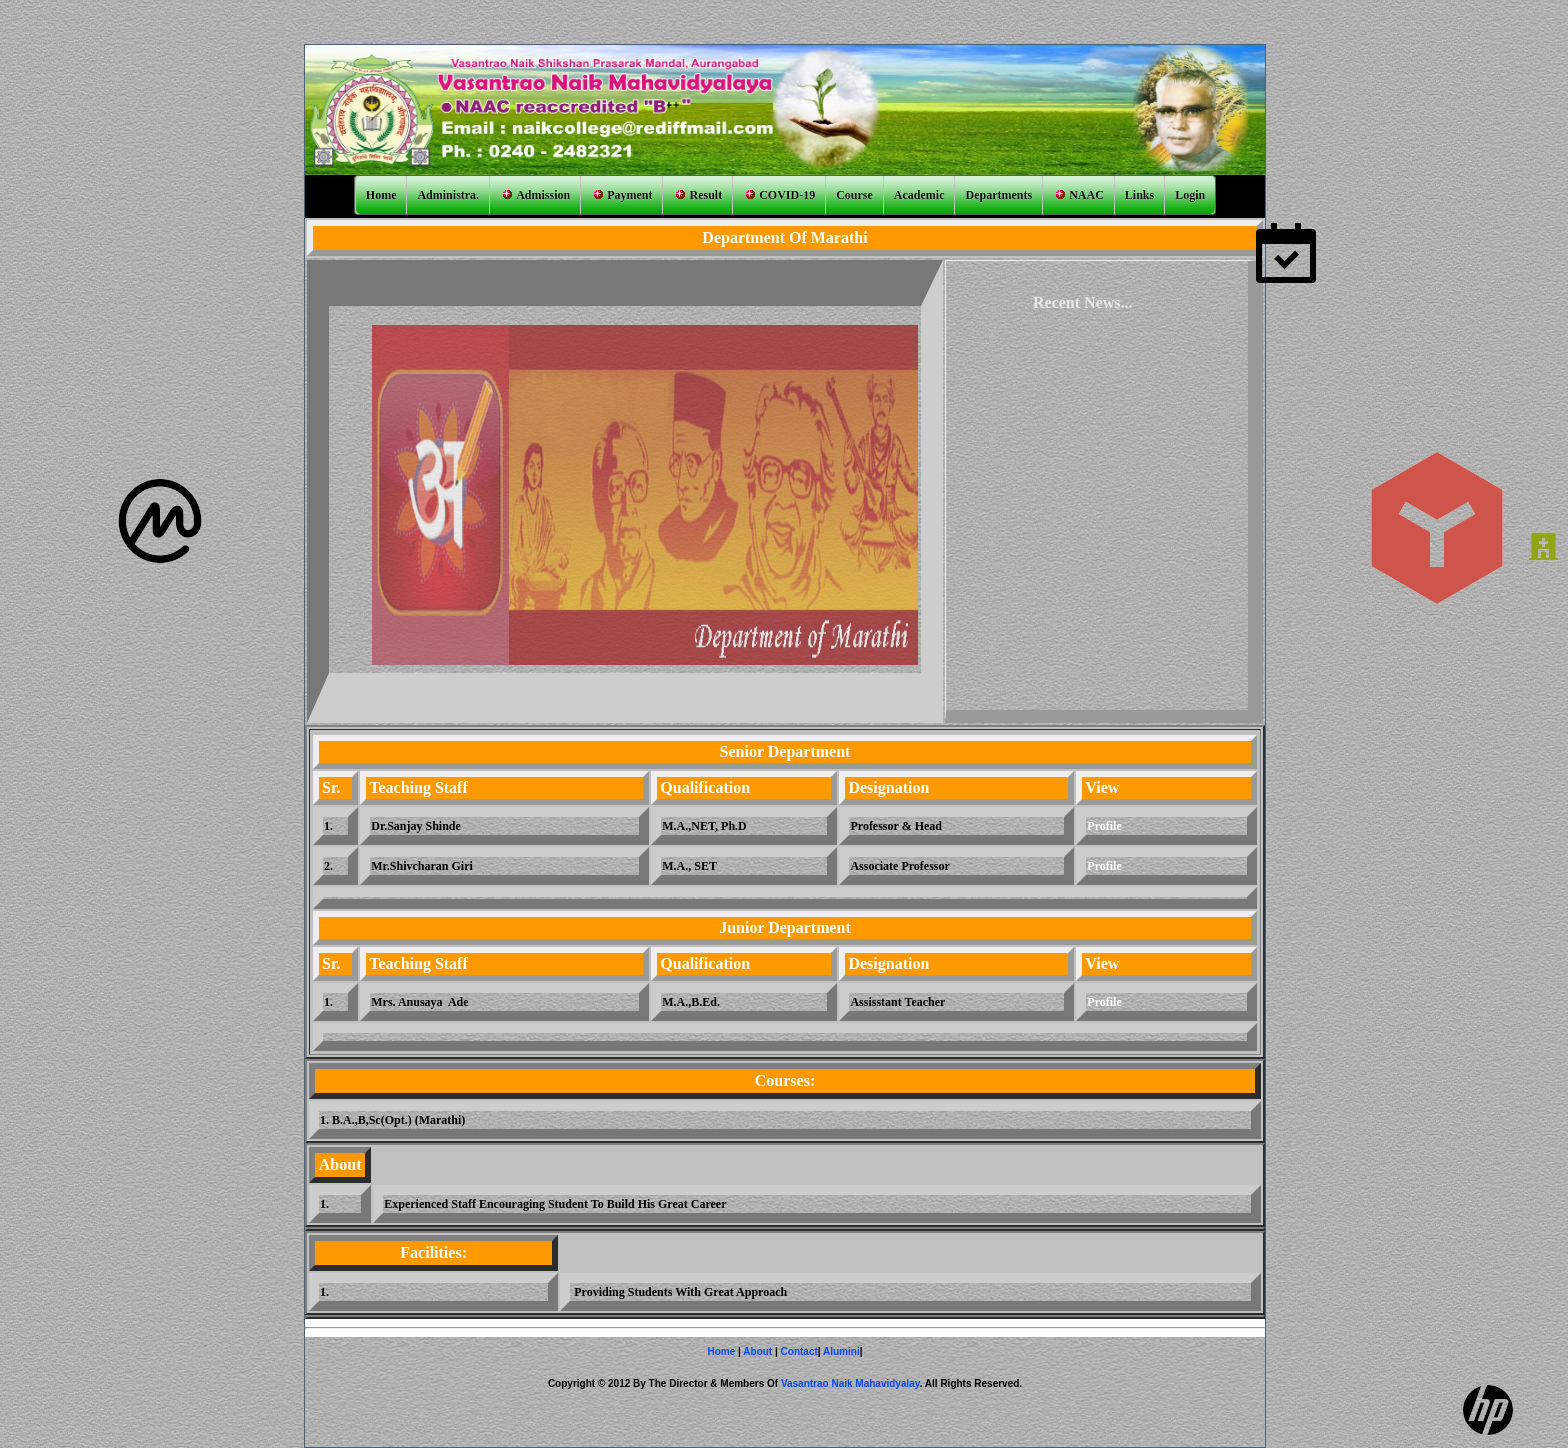  What do you see at coordinates (1488, 1410) in the screenshot?
I see `HP brand logo` at bounding box center [1488, 1410].